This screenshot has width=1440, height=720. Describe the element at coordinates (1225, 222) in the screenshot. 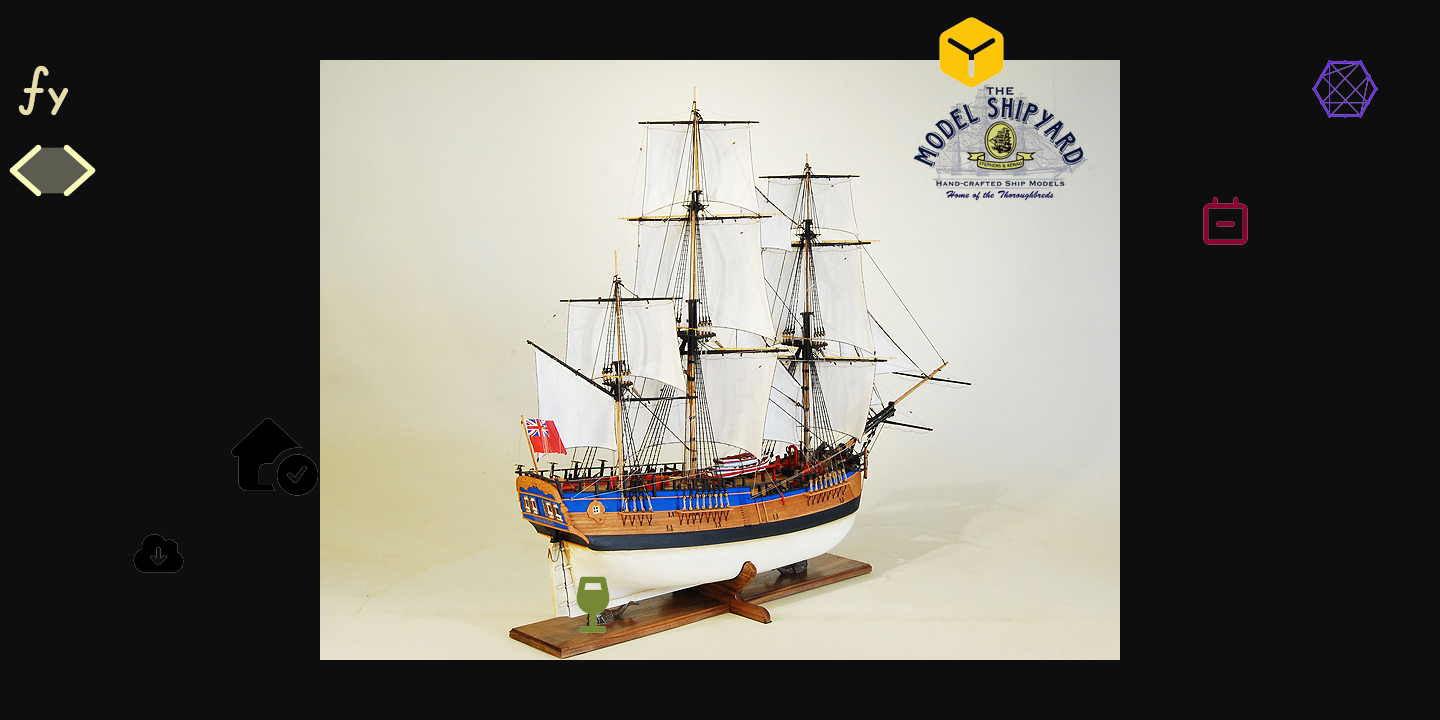

I see `remove an event from your calendar` at that location.